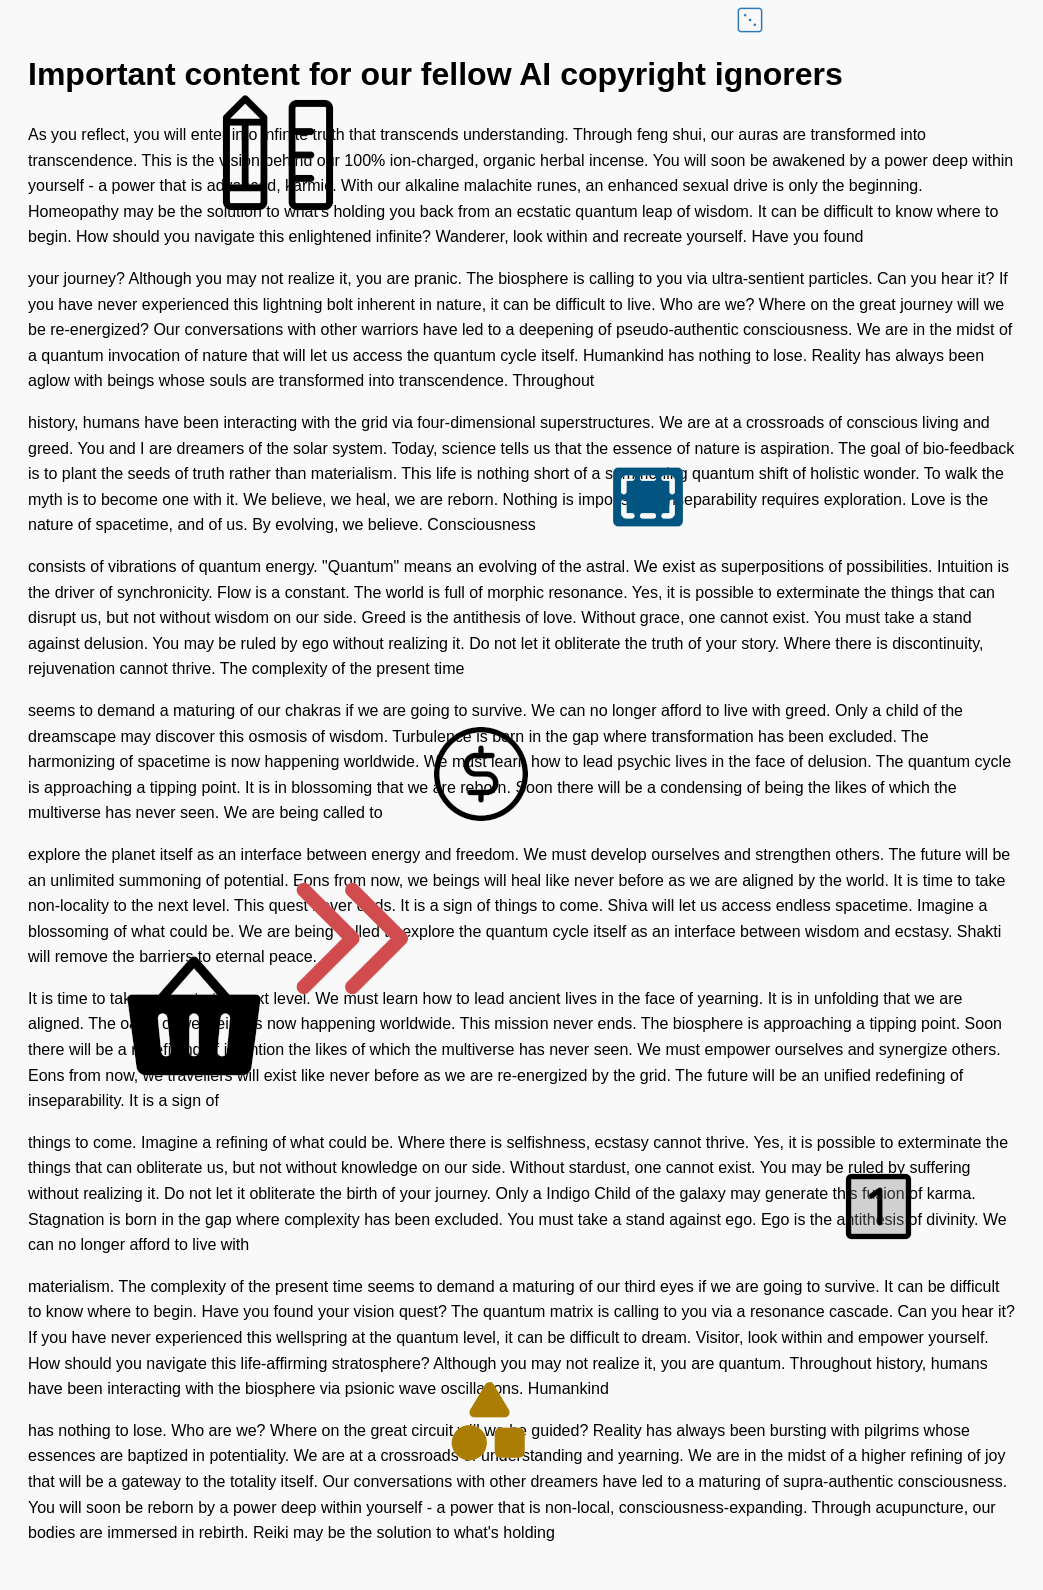 Image resolution: width=1043 pixels, height=1590 pixels. Describe the element at coordinates (648, 497) in the screenshot. I see `select or define a rectangular area` at that location.